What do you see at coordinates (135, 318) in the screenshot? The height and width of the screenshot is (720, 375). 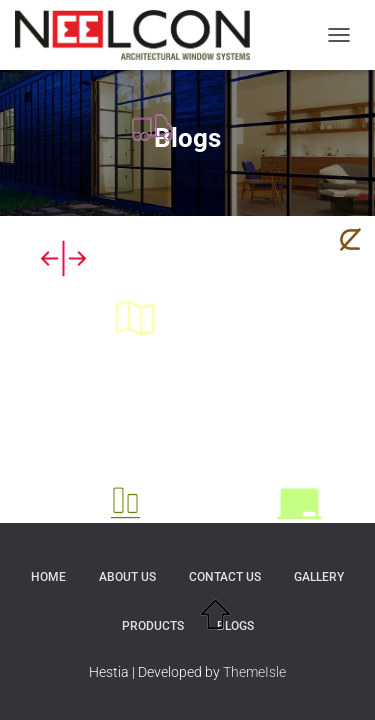 I see `open map view` at bounding box center [135, 318].